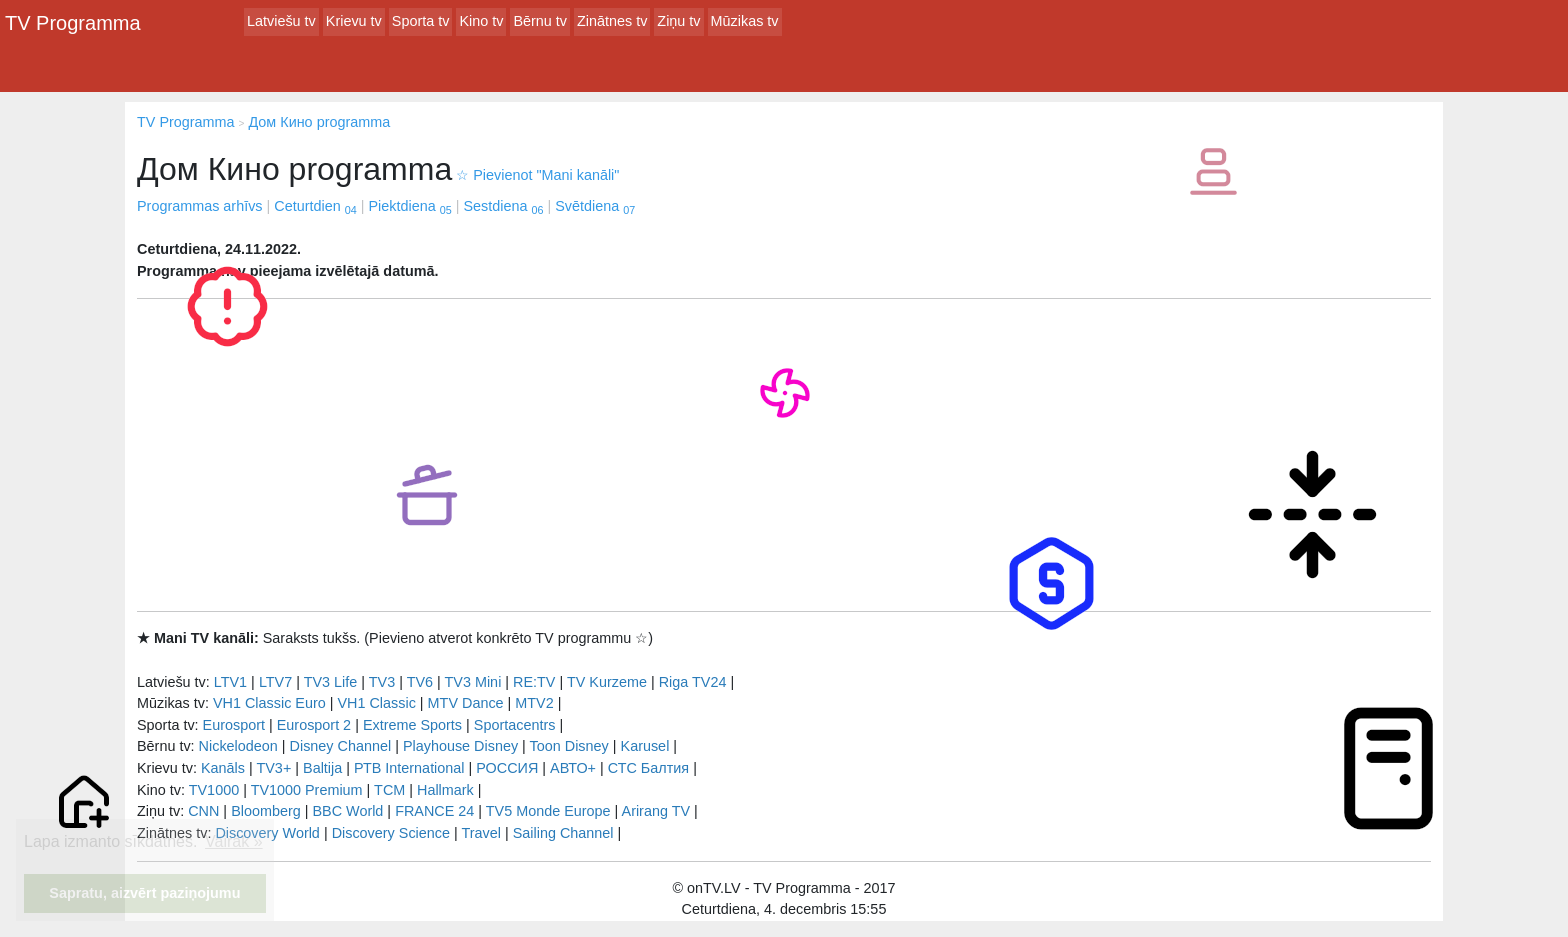 The width and height of the screenshot is (1568, 937). What do you see at coordinates (427, 495) in the screenshot?
I see `access recipes or cooking features` at bounding box center [427, 495].